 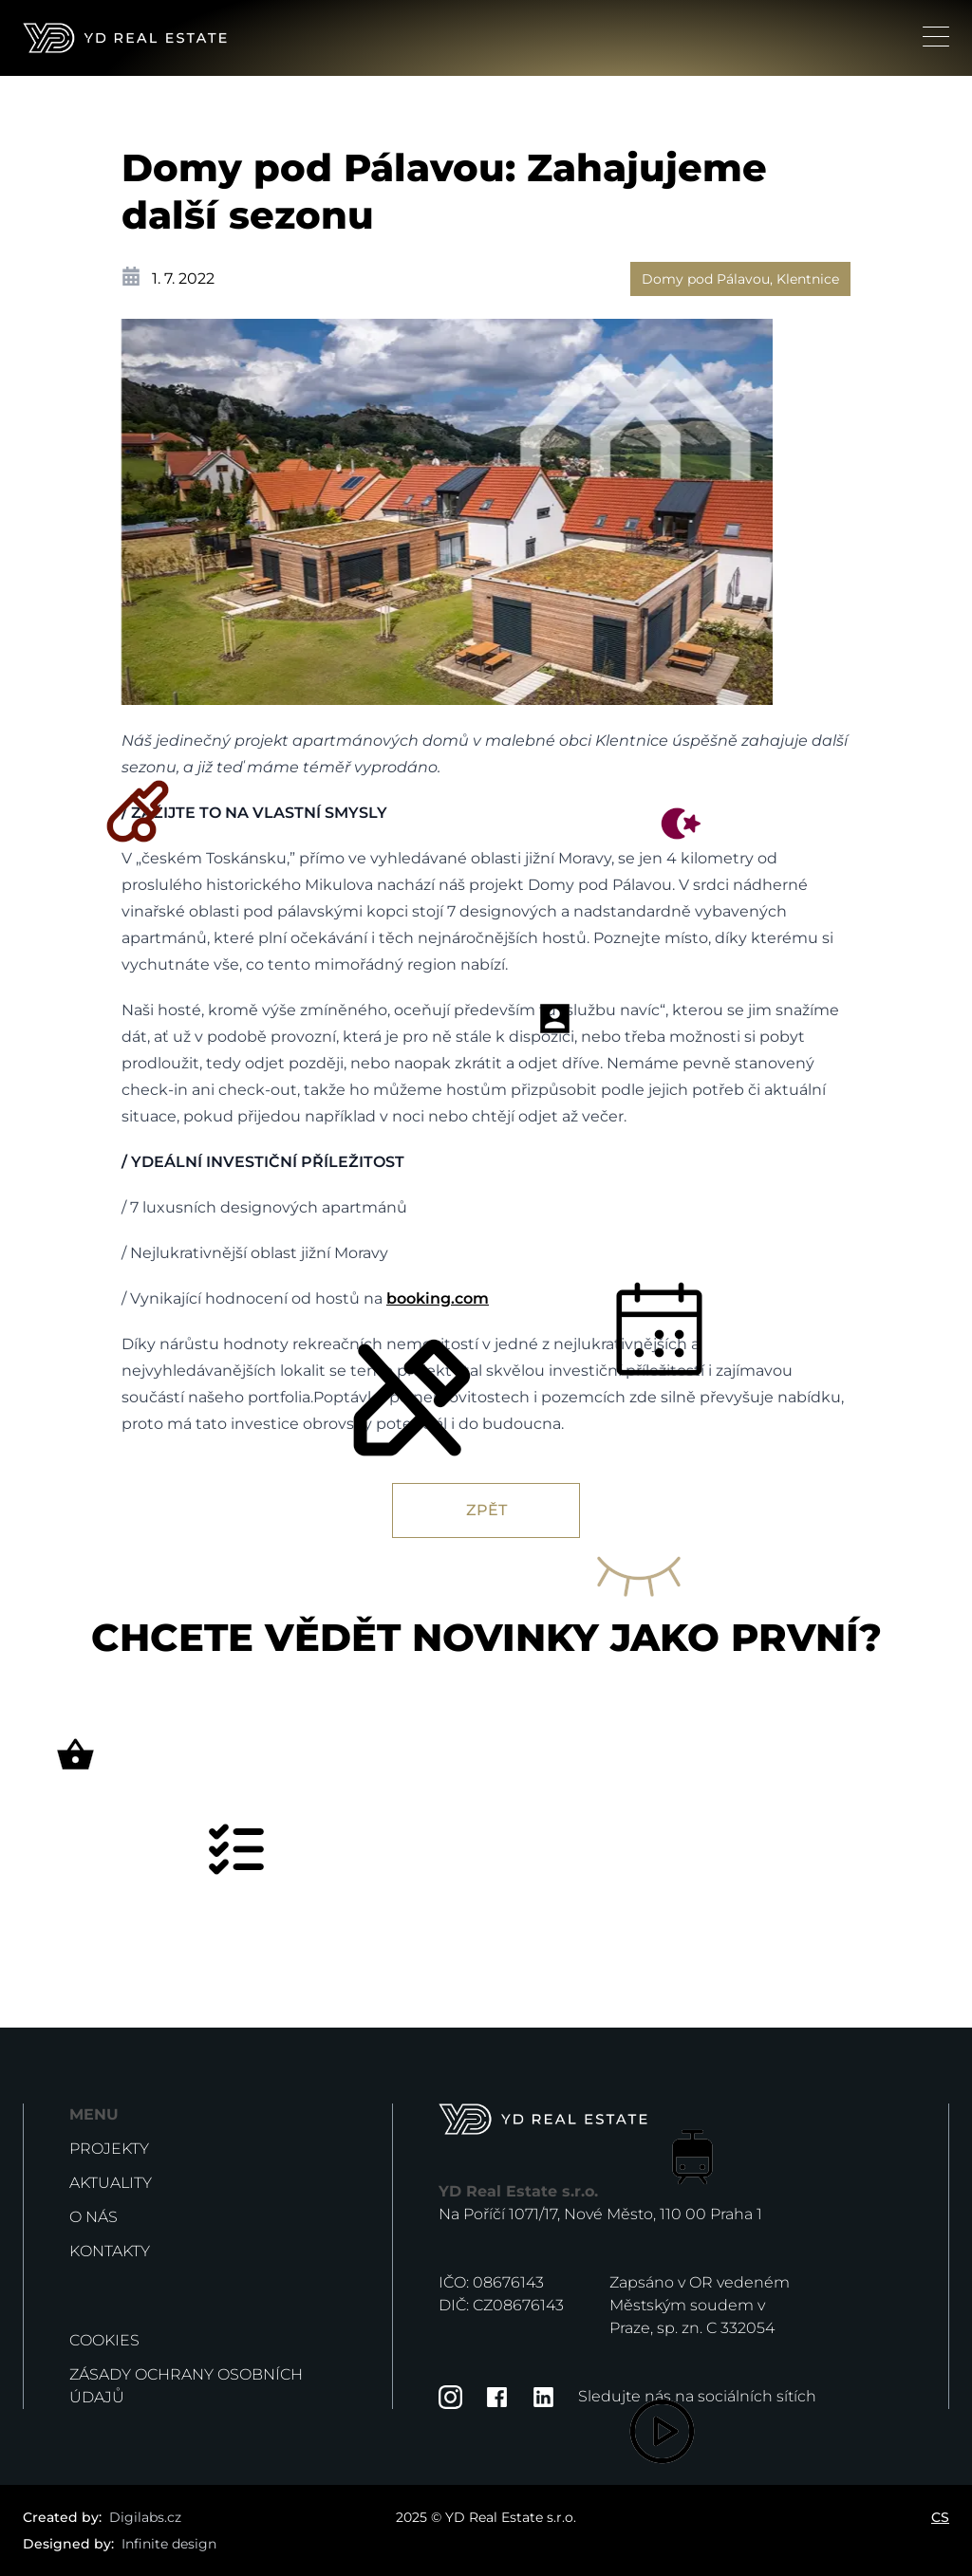 What do you see at coordinates (659, 1332) in the screenshot?
I see `view calendar events` at bounding box center [659, 1332].